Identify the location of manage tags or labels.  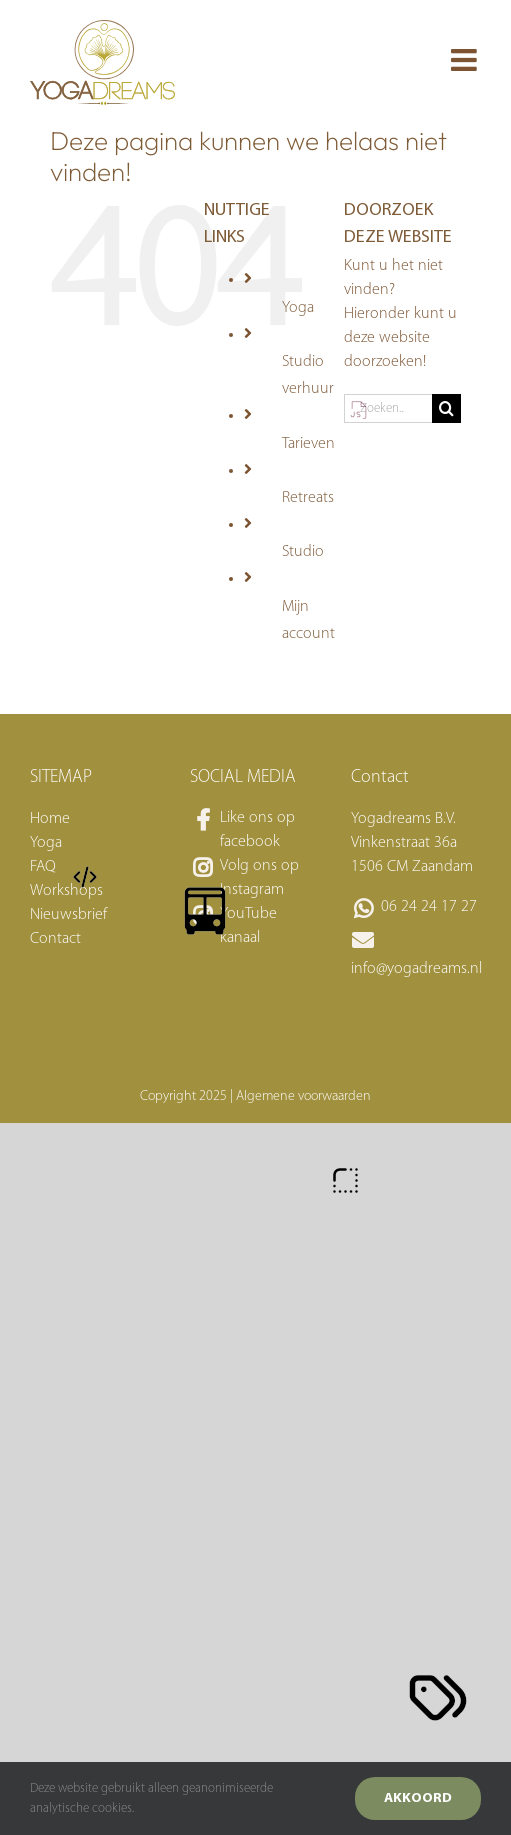
(438, 1695).